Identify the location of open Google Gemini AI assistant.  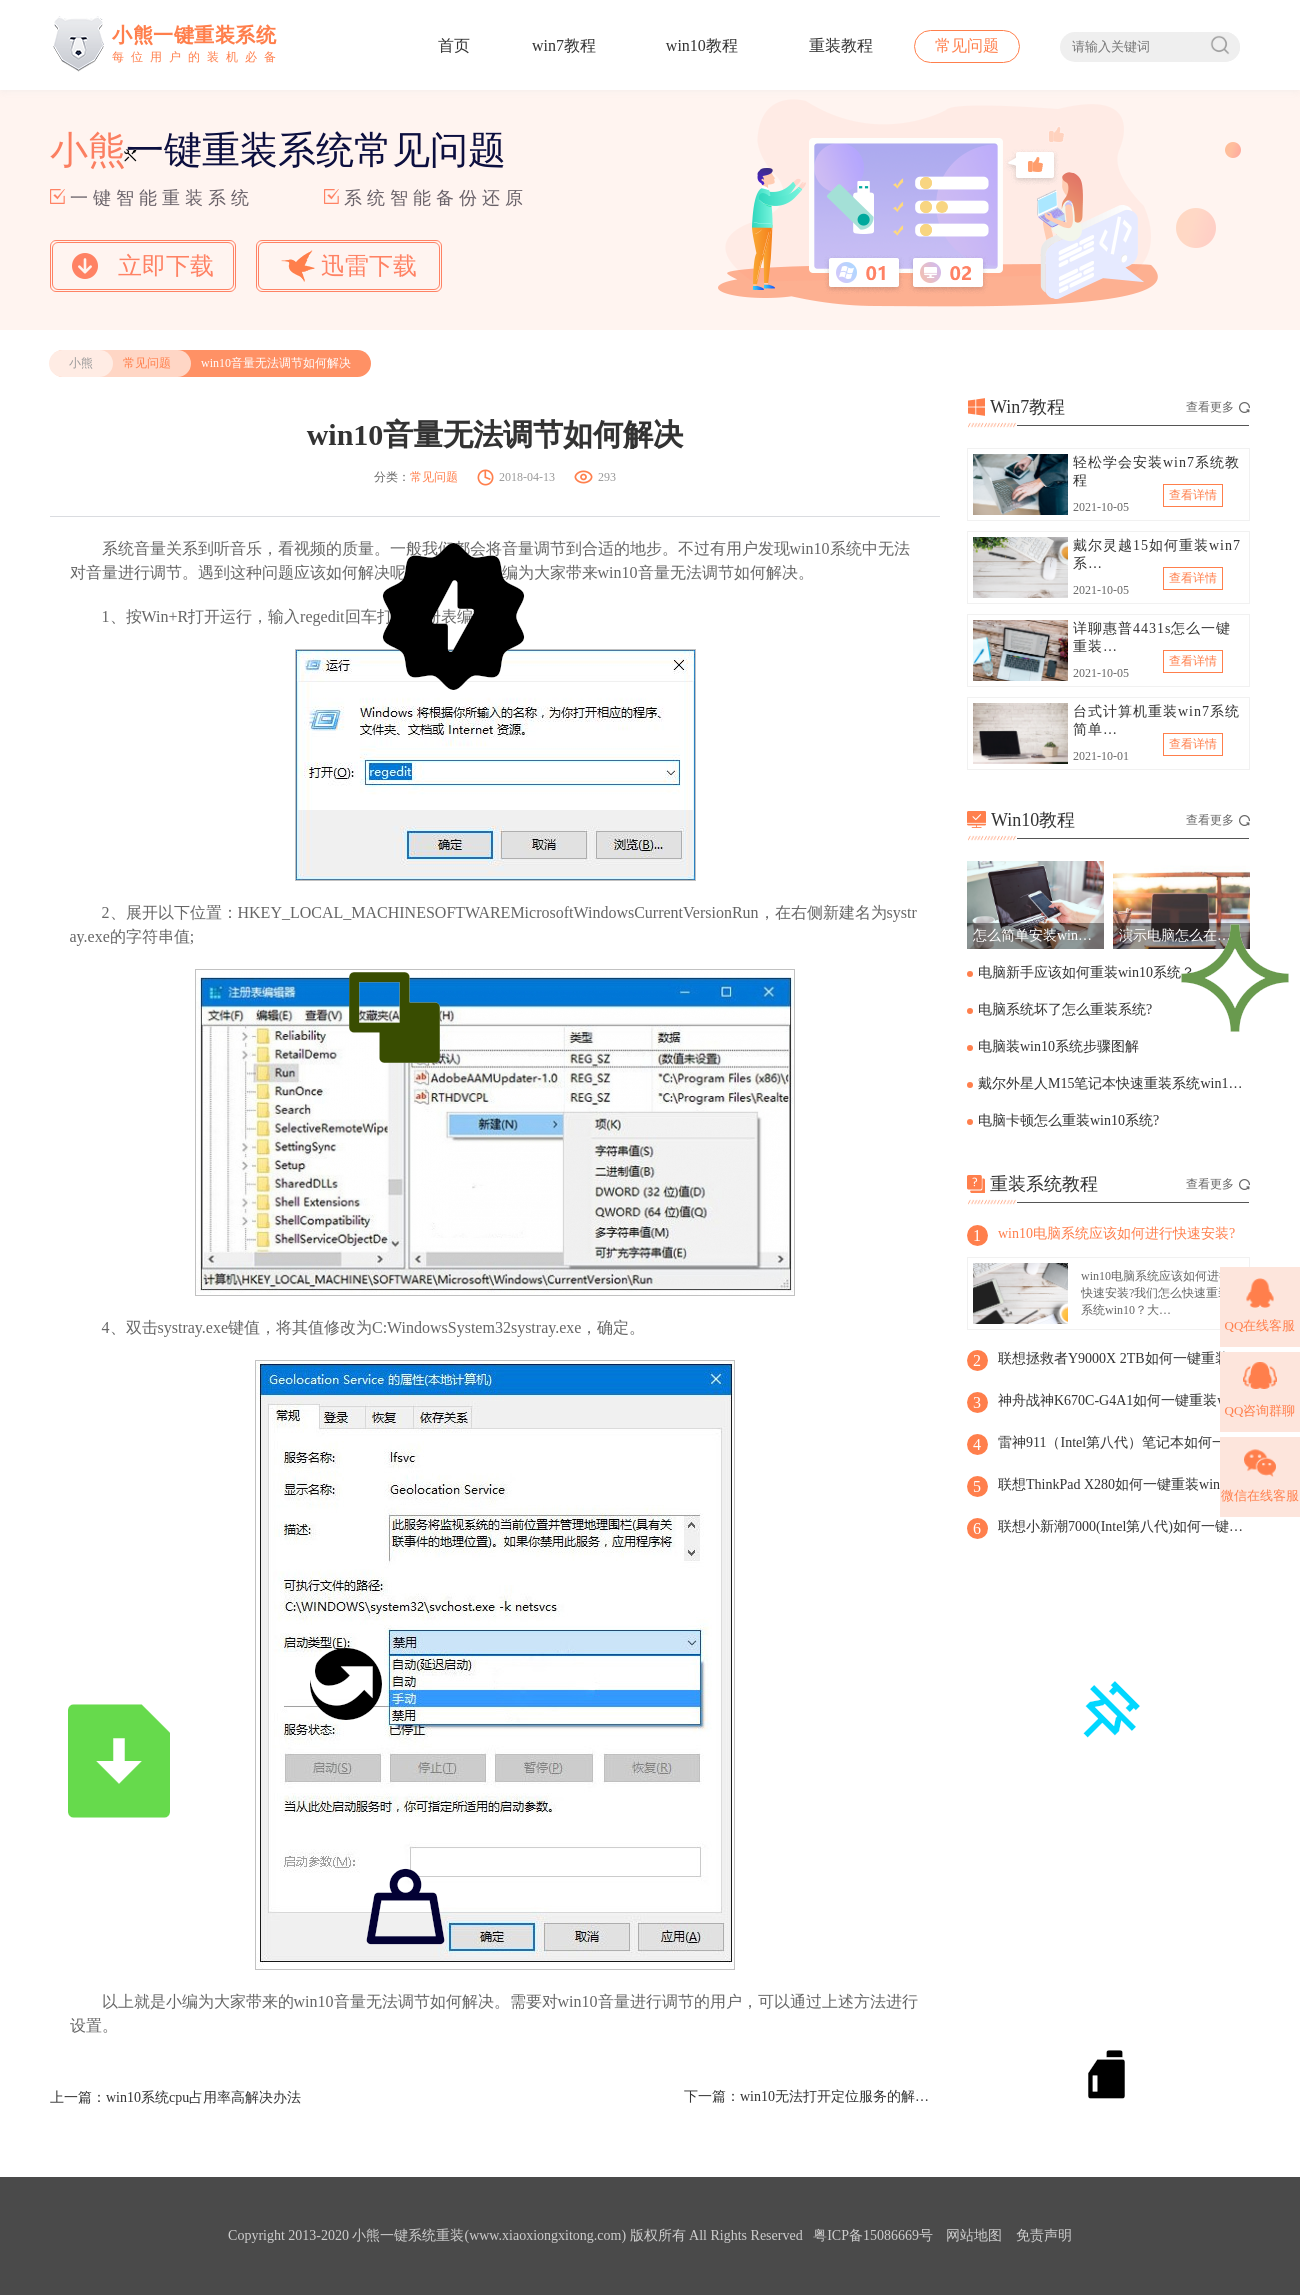
(1235, 978).